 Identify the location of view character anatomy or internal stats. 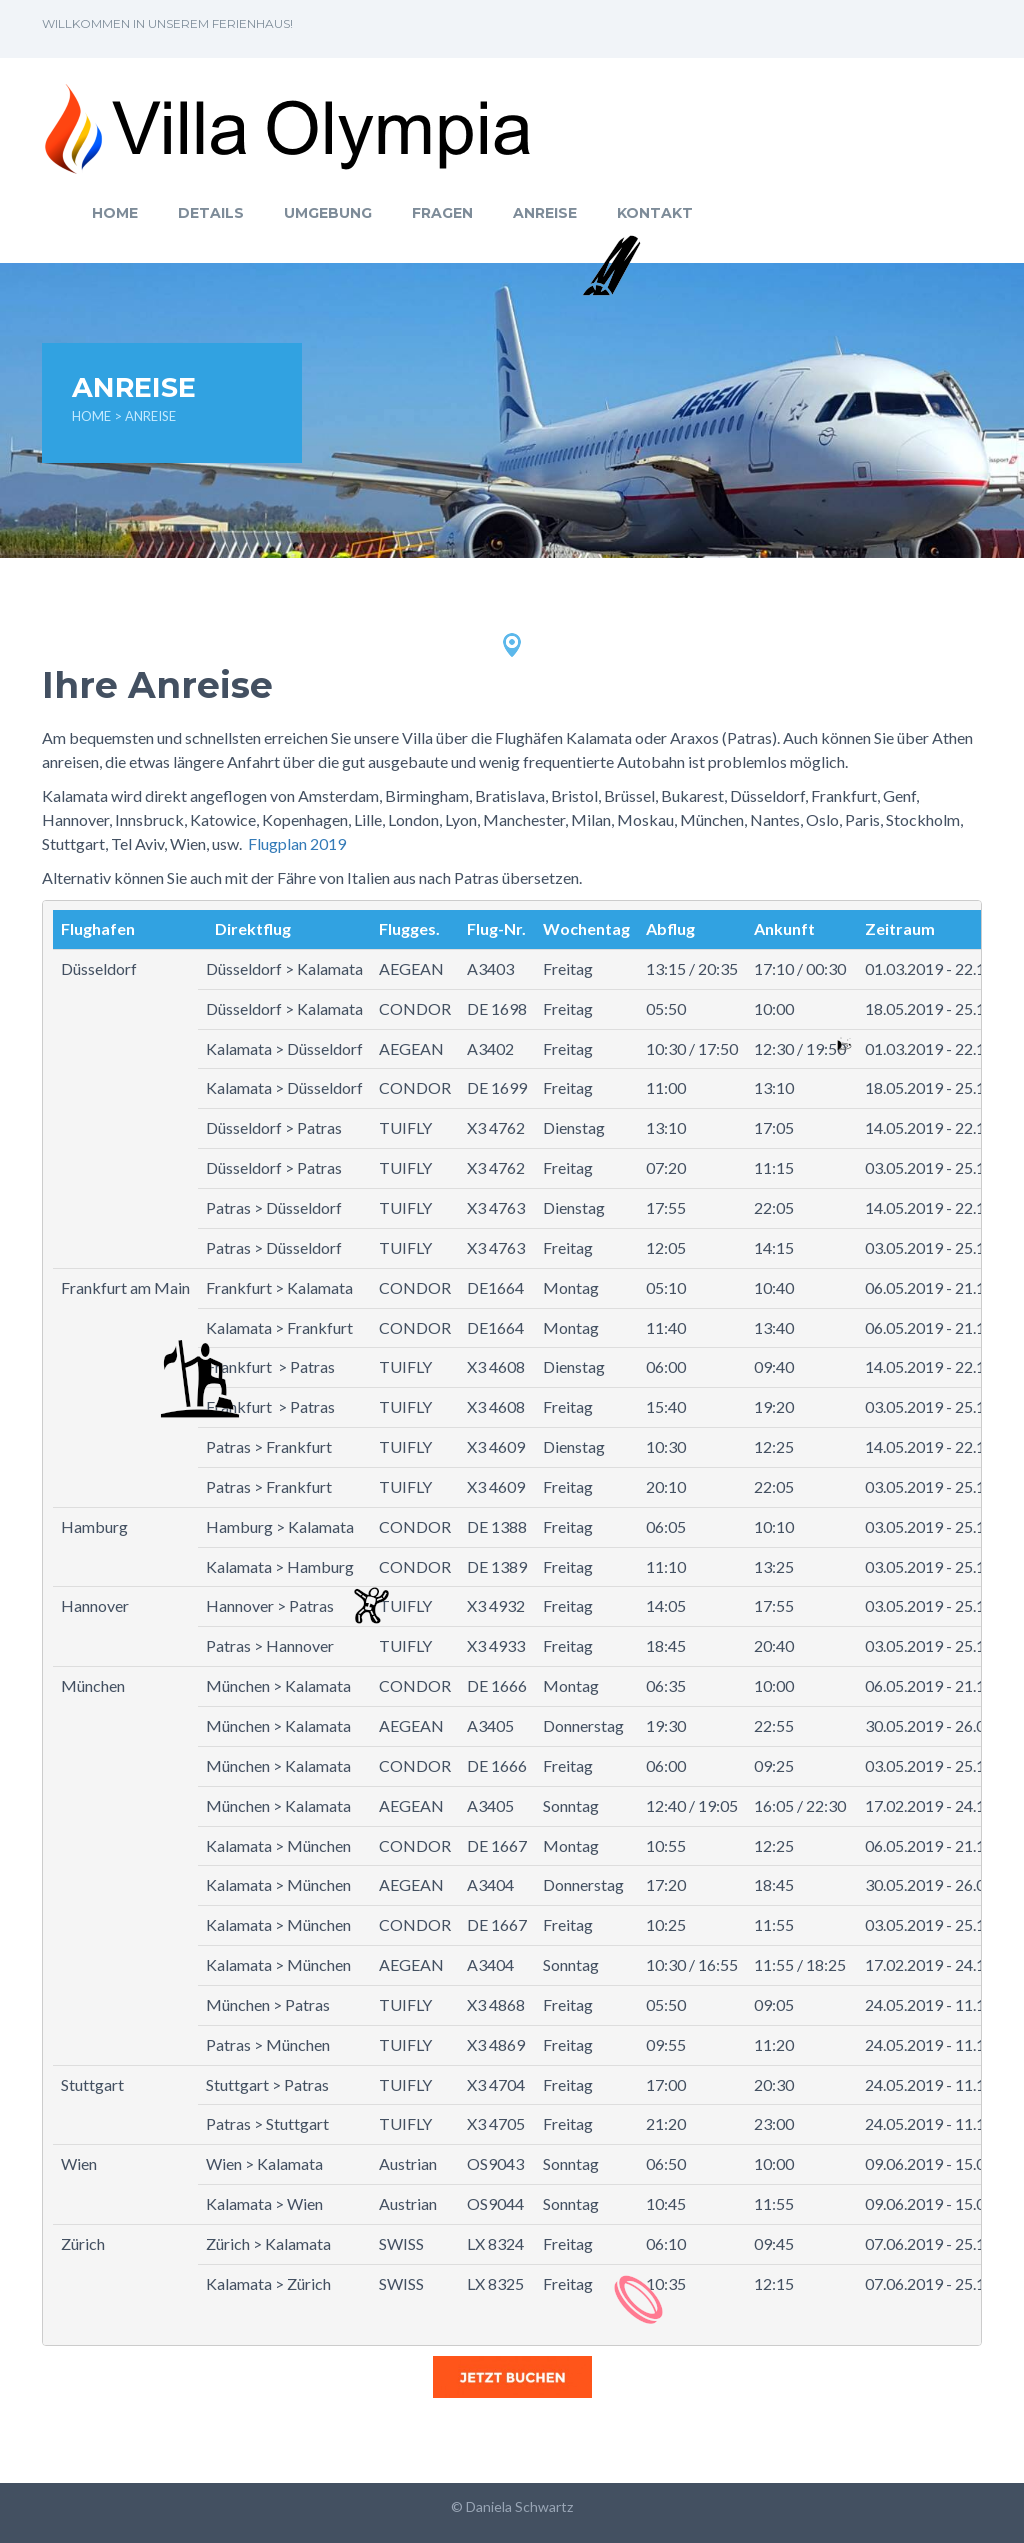
(371, 1605).